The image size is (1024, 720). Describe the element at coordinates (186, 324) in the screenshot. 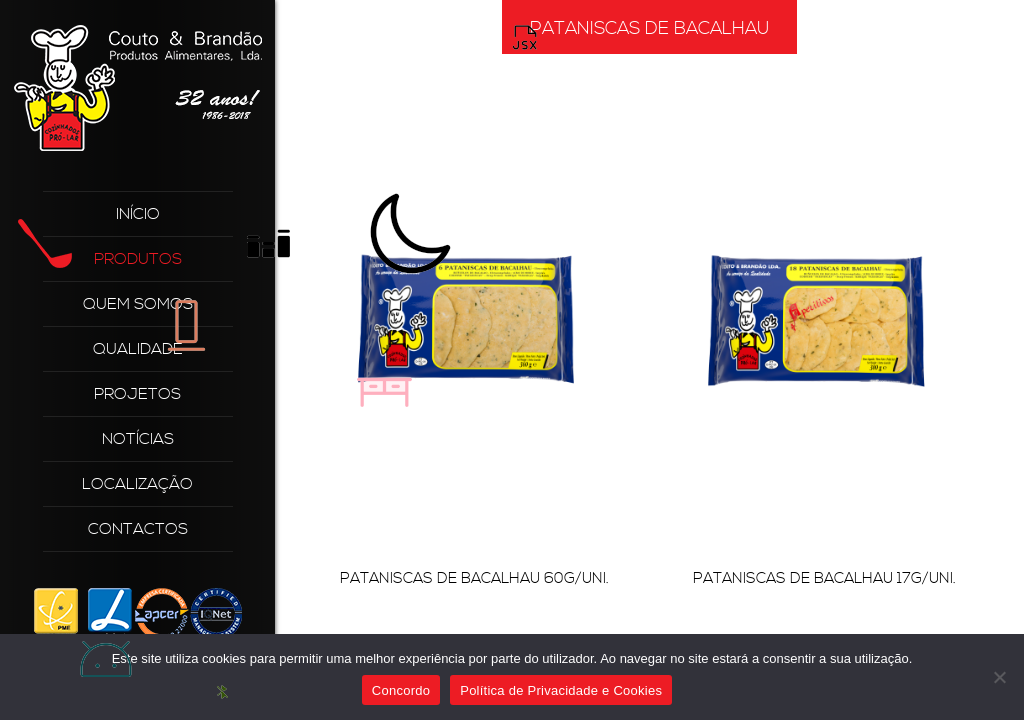

I see `align element to bottom edge` at that location.